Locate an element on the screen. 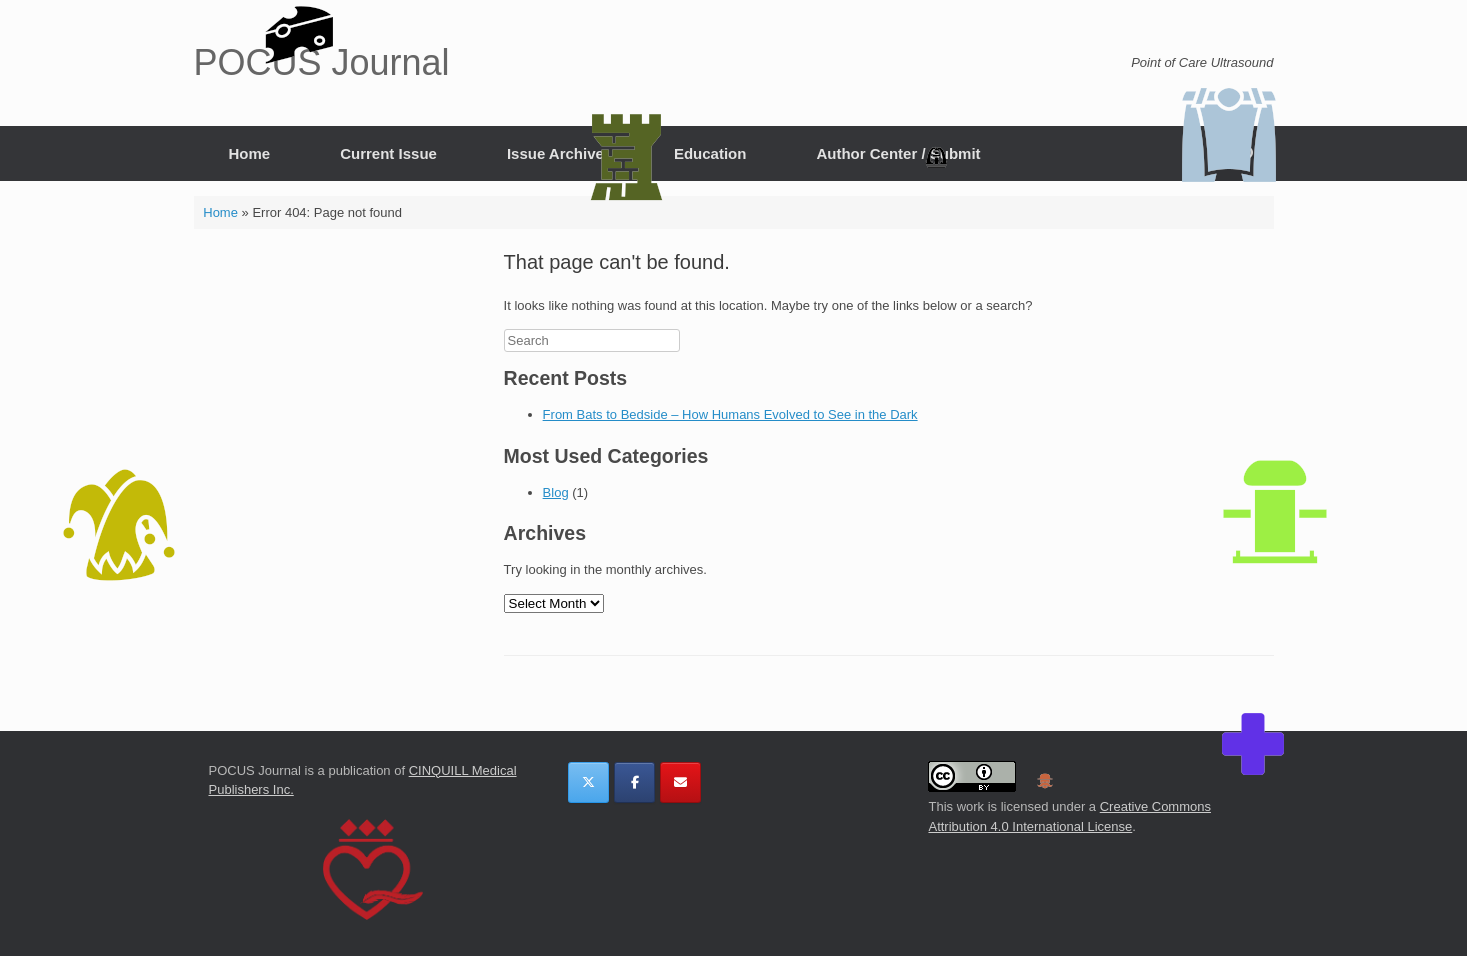 The width and height of the screenshot is (1467, 956). equip basic armor or clothing item is located at coordinates (1229, 135).